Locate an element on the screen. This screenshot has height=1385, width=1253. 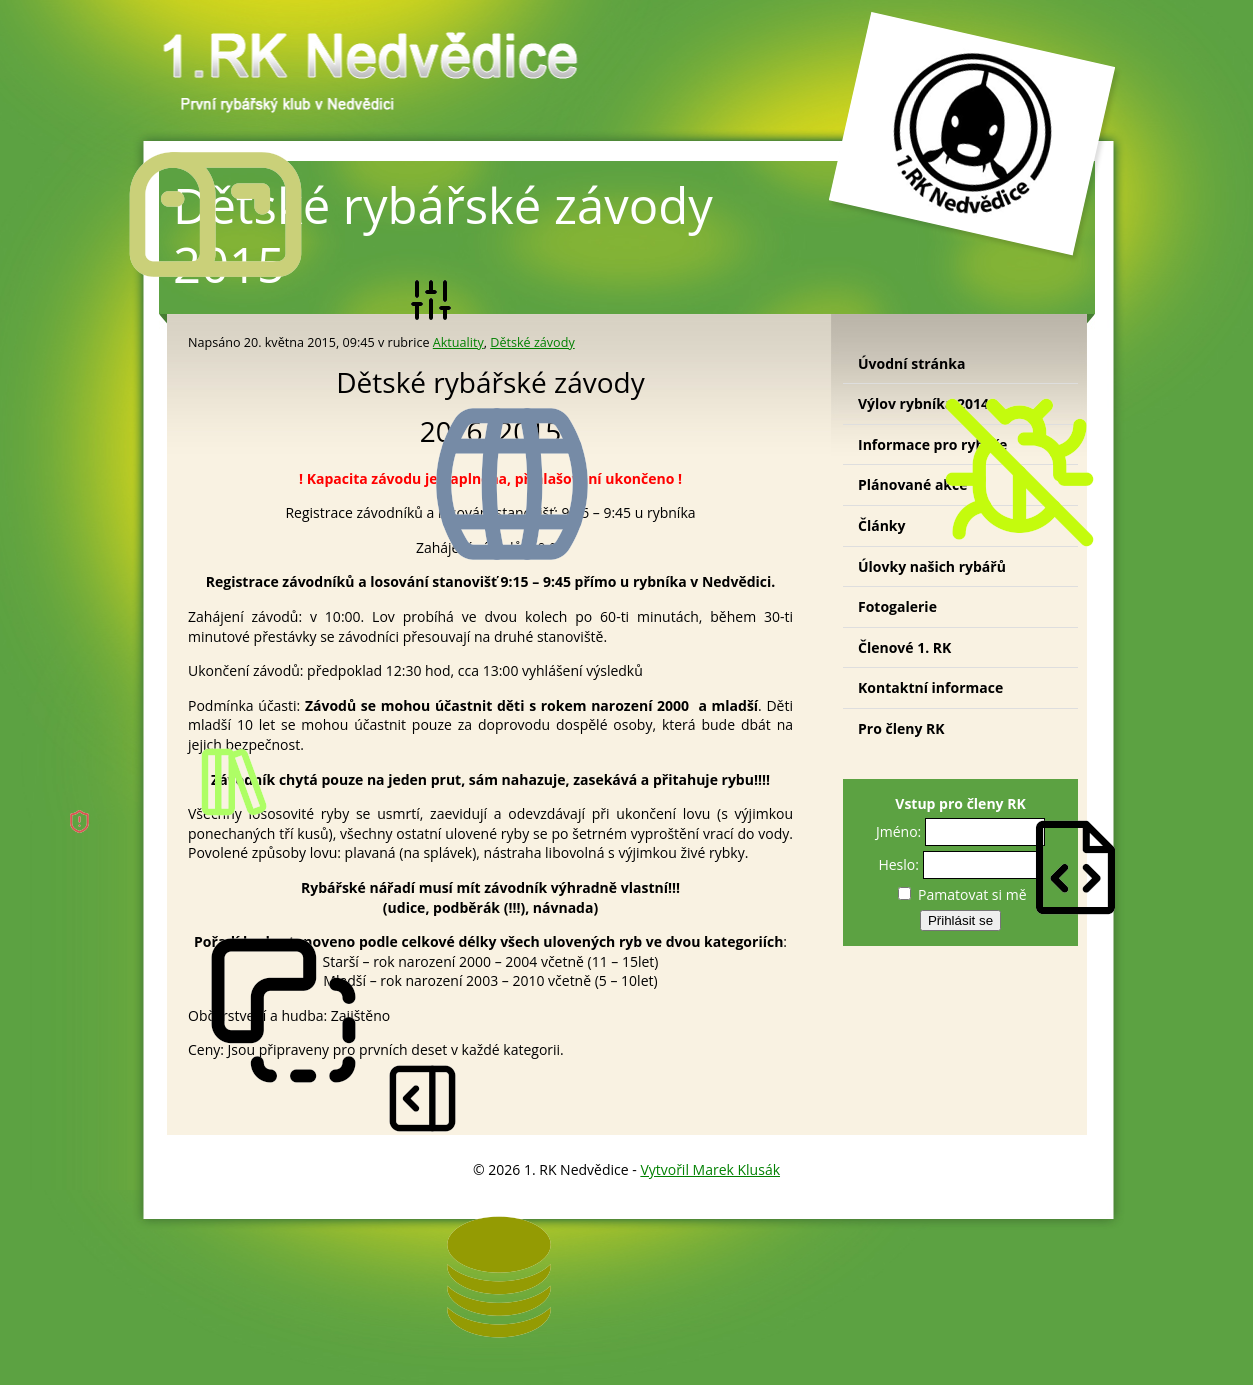
view inventory or storage items is located at coordinates (512, 484).